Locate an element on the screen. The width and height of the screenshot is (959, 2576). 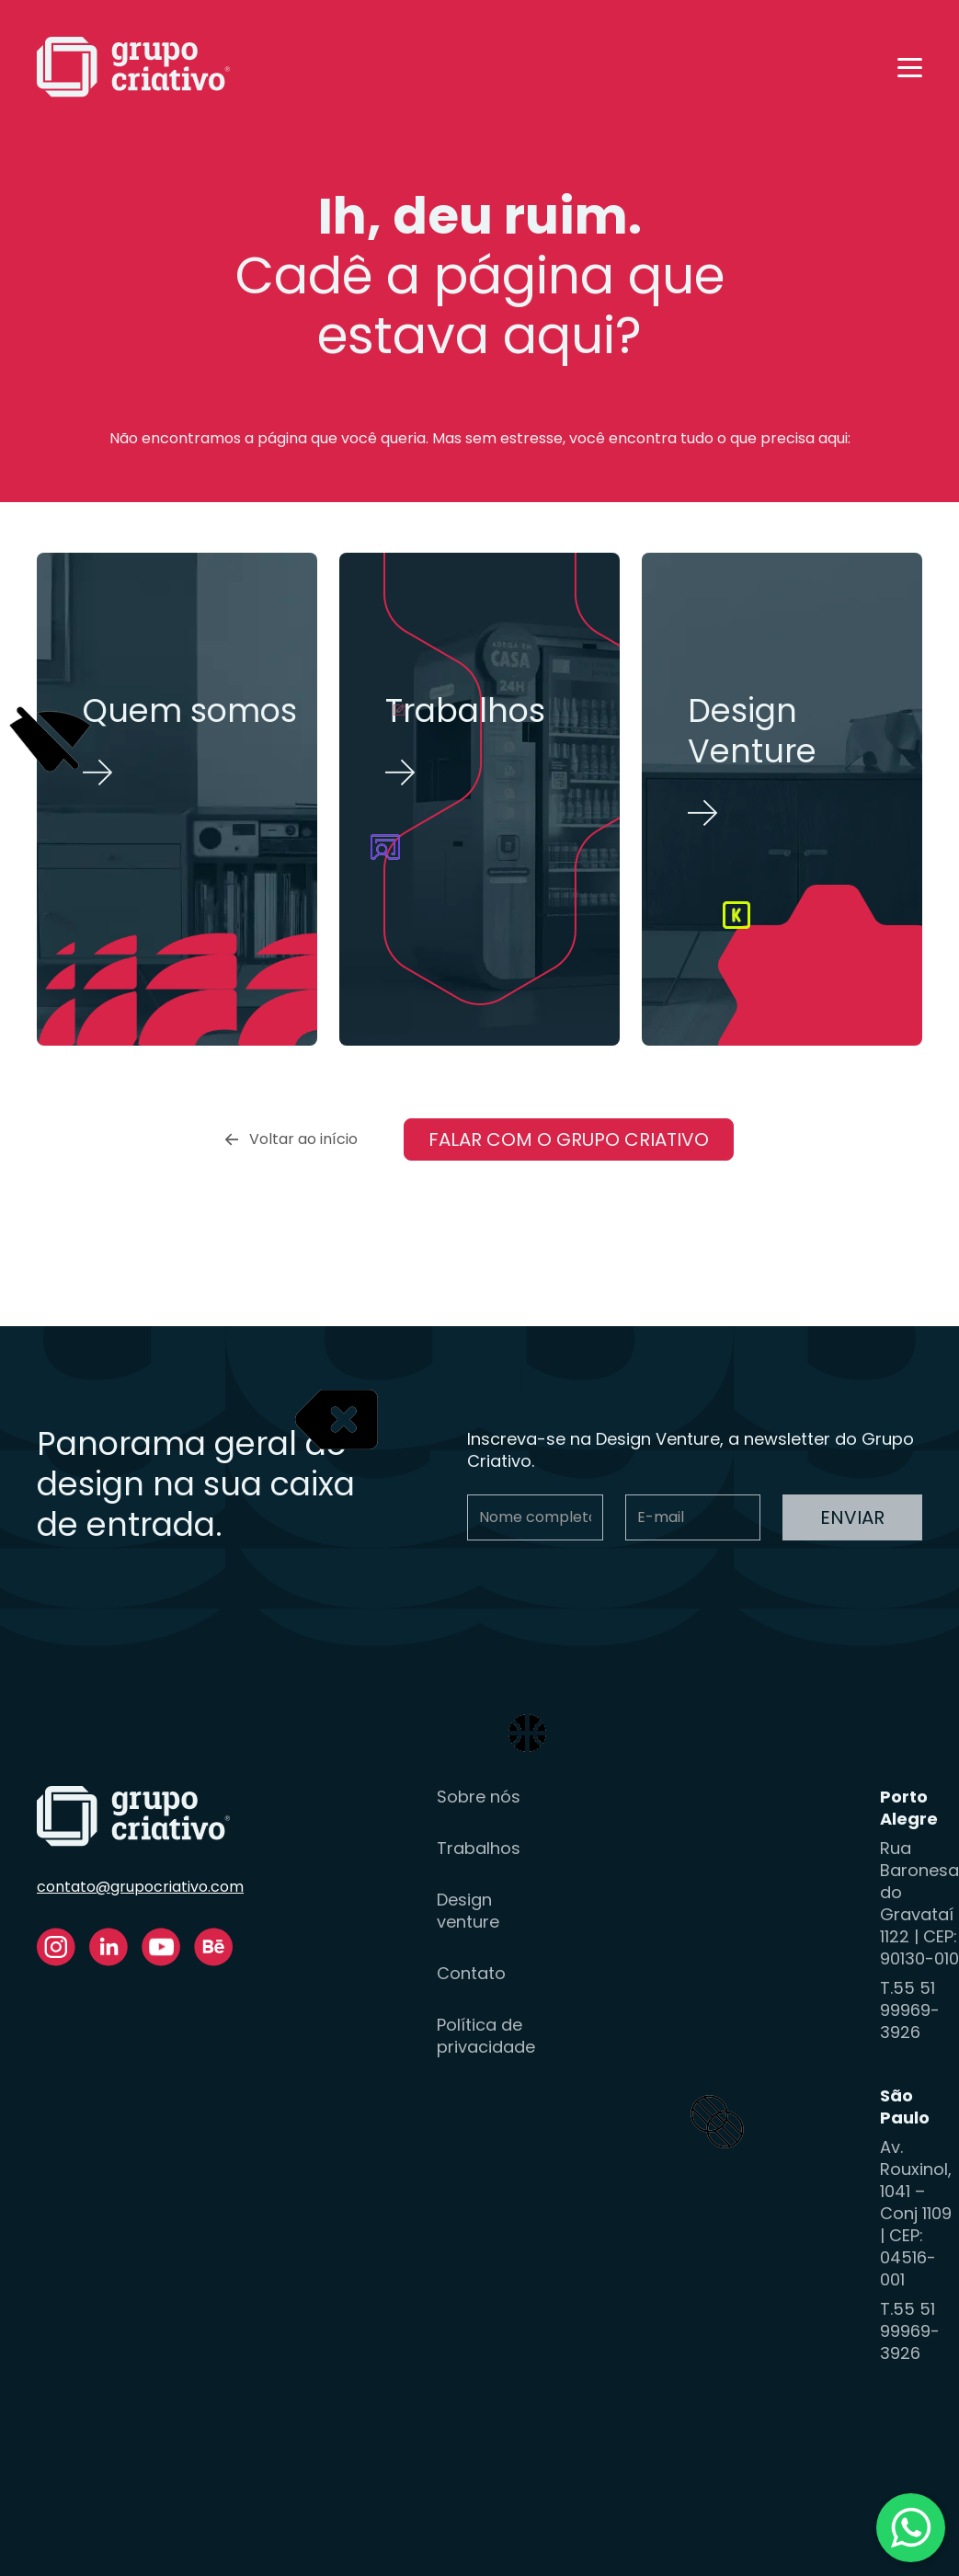
merge or combine selected layers is located at coordinates (717, 2122).